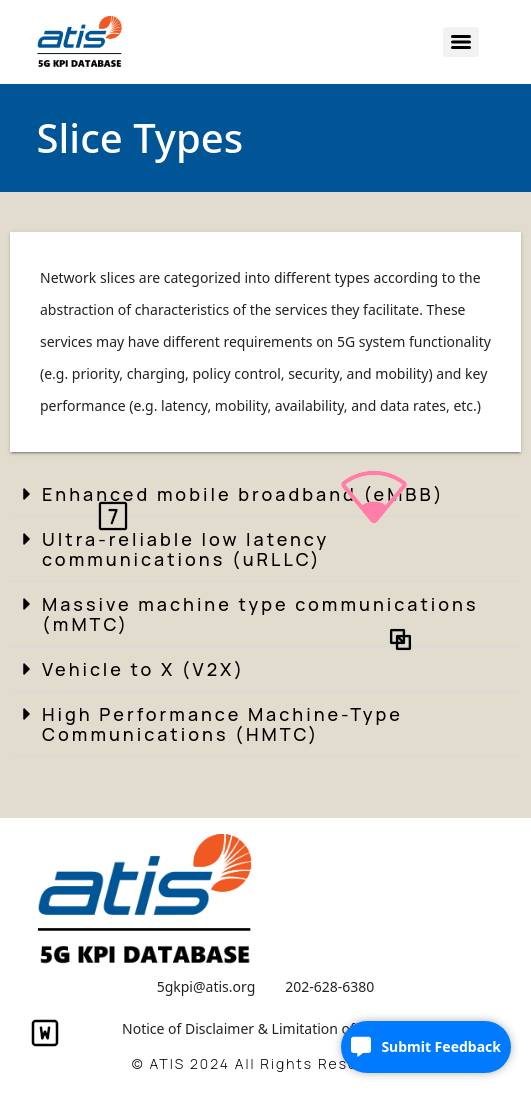 Image resolution: width=531 pixels, height=1093 pixels. Describe the element at coordinates (113, 516) in the screenshot. I see `select or input the number seven` at that location.